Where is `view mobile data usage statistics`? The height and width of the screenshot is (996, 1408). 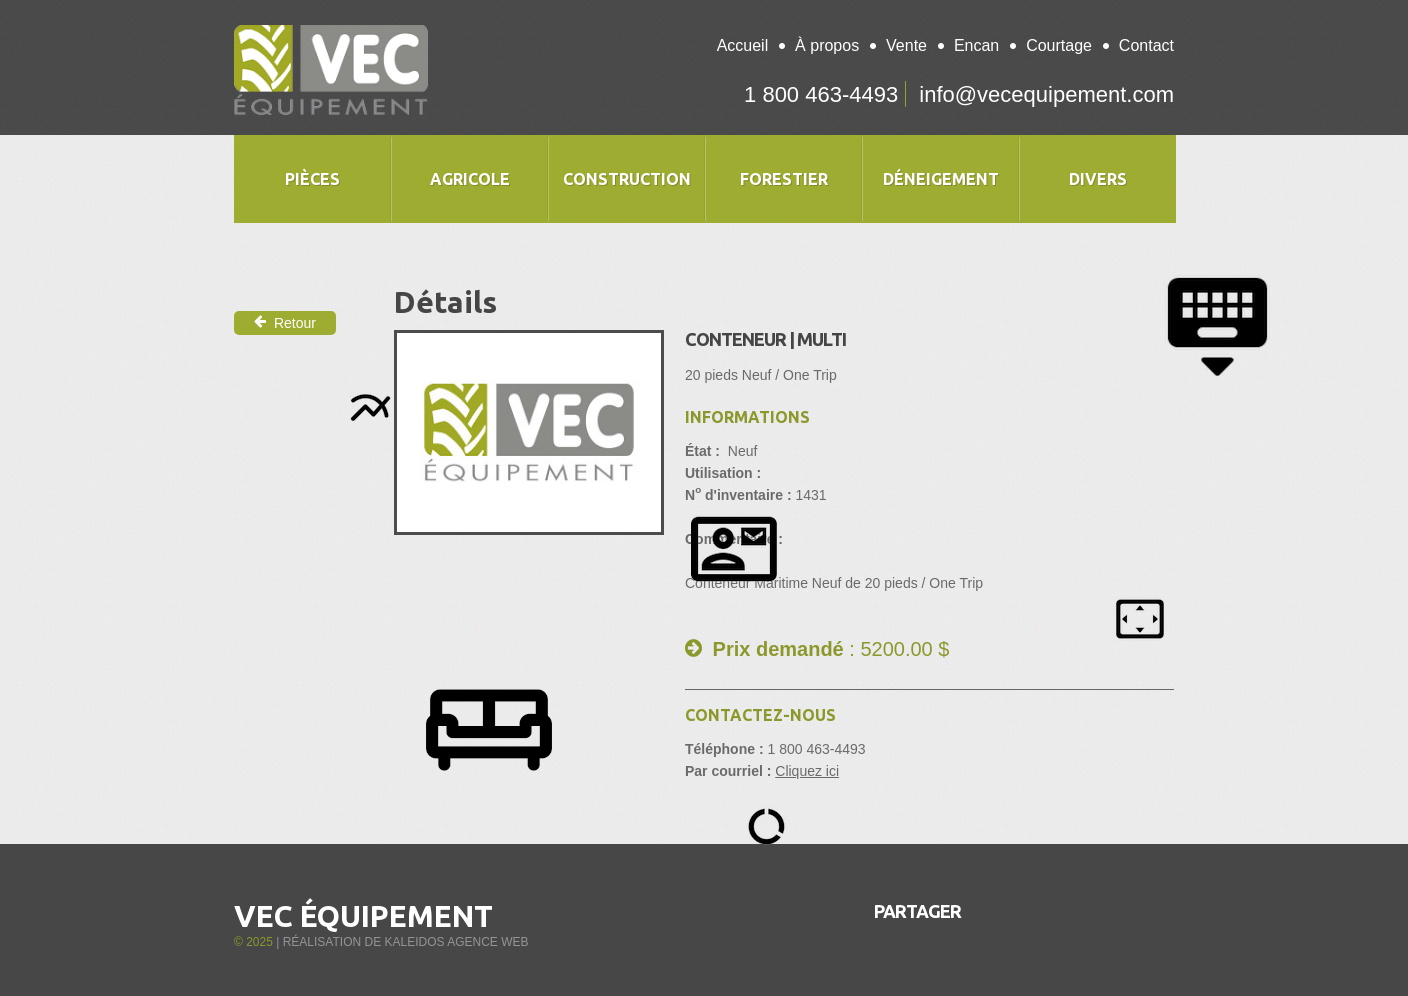 view mobile data usage statistics is located at coordinates (766, 826).